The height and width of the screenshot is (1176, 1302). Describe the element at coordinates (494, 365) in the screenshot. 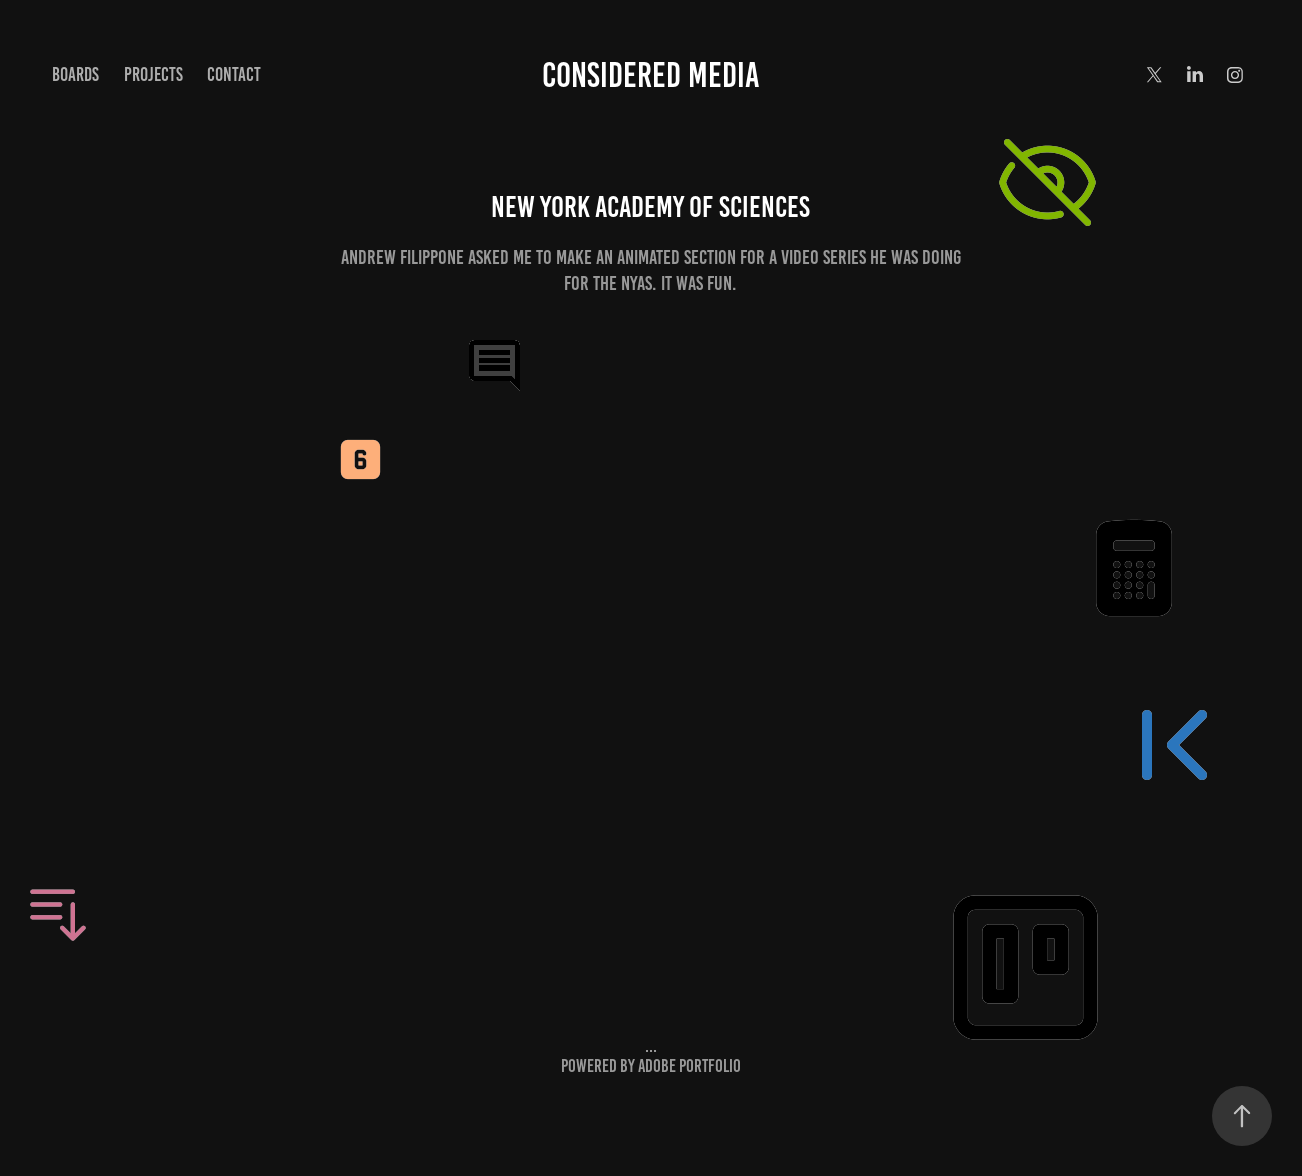

I see `add a comment or note` at that location.